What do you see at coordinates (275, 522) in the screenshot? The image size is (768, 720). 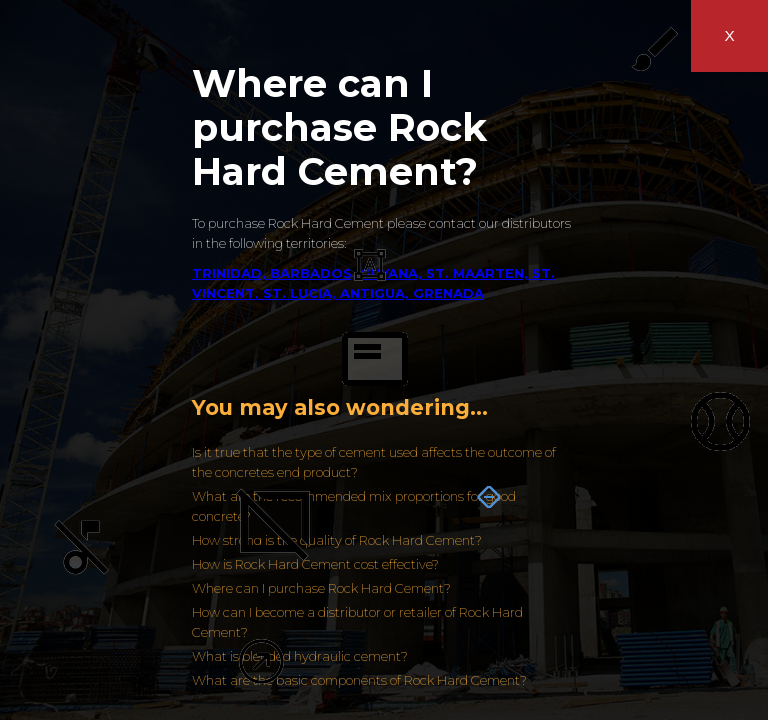 I see `indicates browser not supported for this feature` at bounding box center [275, 522].